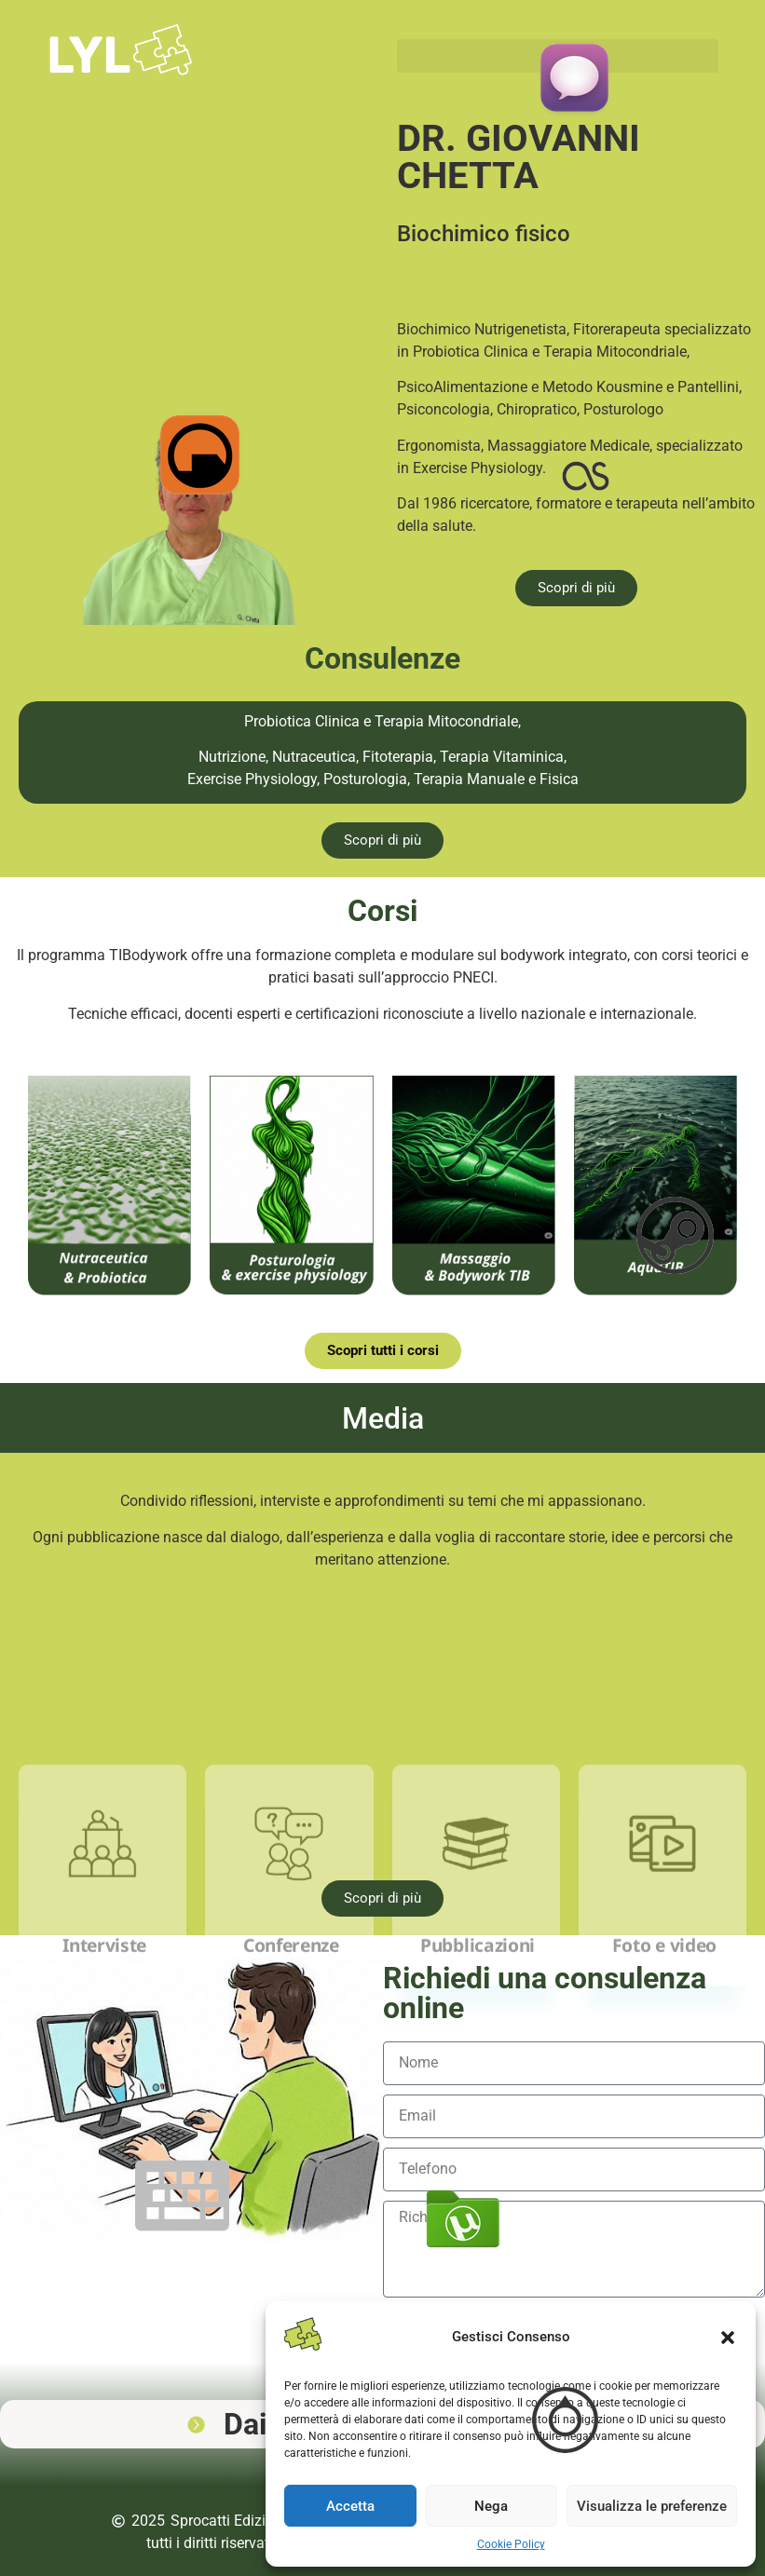 This screenshot has width=765, height=2576. Describe the element at coordinates (182, 2195) in the screenshot. I see `switch to keyboard input` at that location.